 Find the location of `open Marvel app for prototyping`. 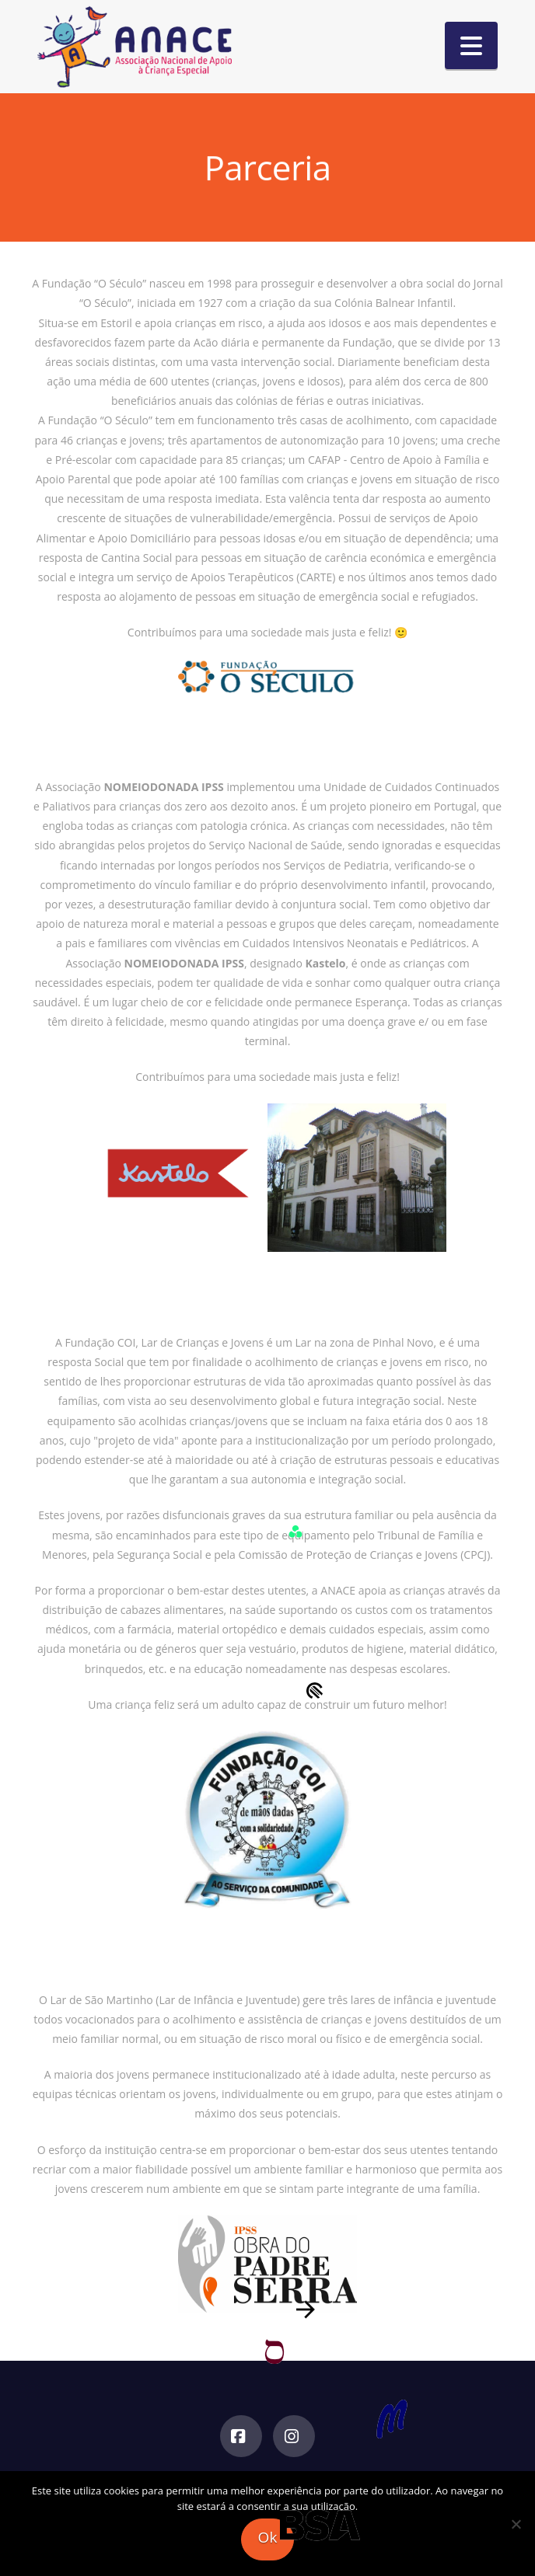

open Marvel app for prototyping is located at coordinates (392, 2419).